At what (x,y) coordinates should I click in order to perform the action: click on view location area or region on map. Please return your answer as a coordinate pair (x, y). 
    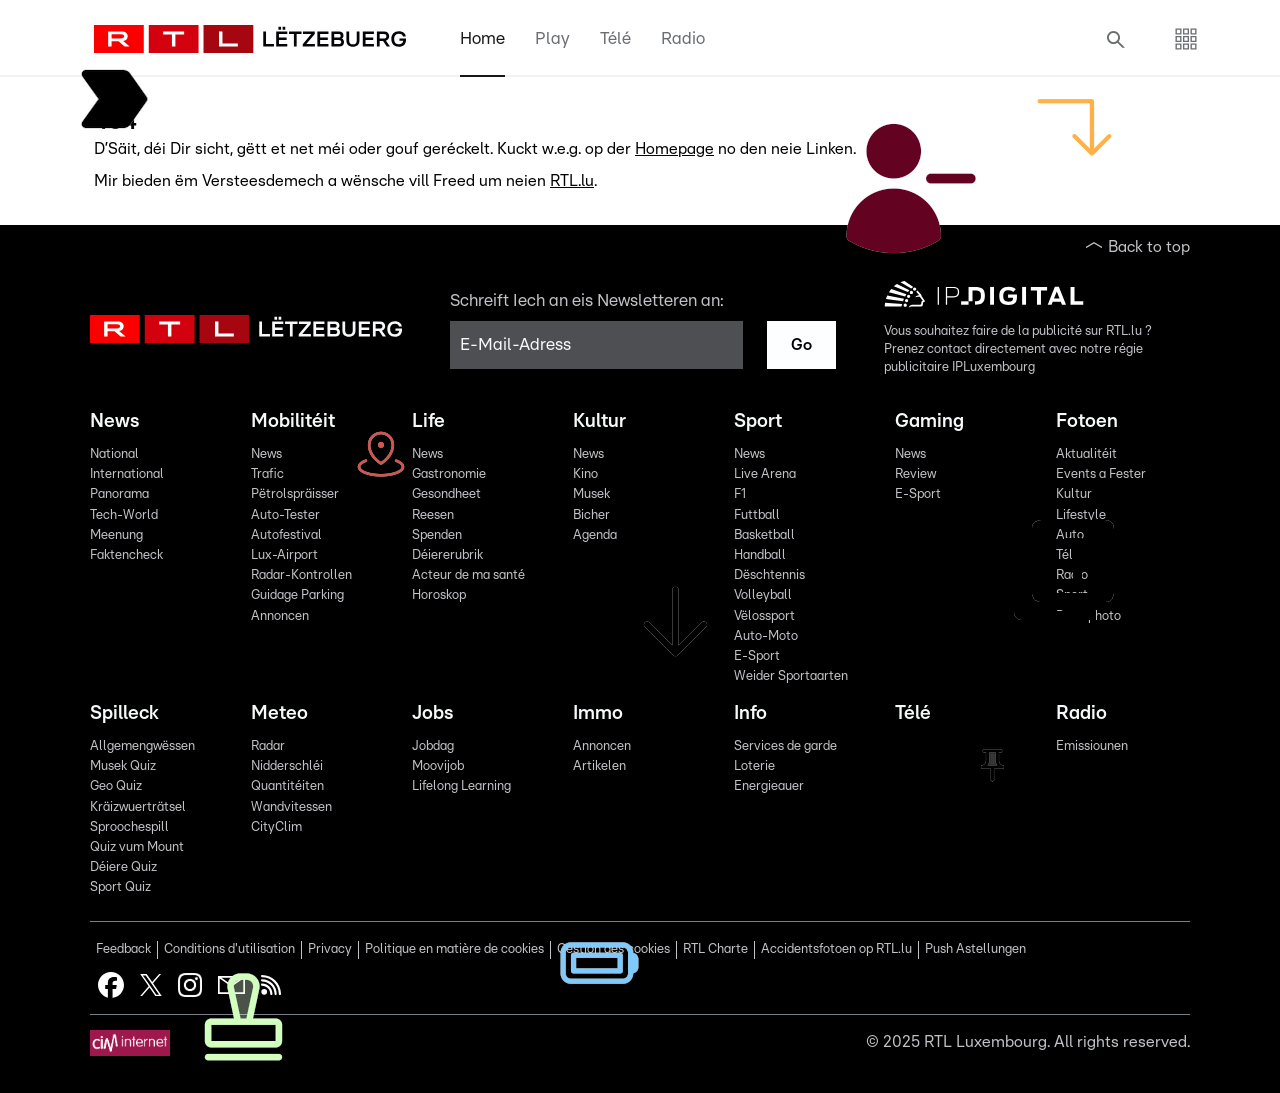
    Looking at the image, I should click on (381, 455).